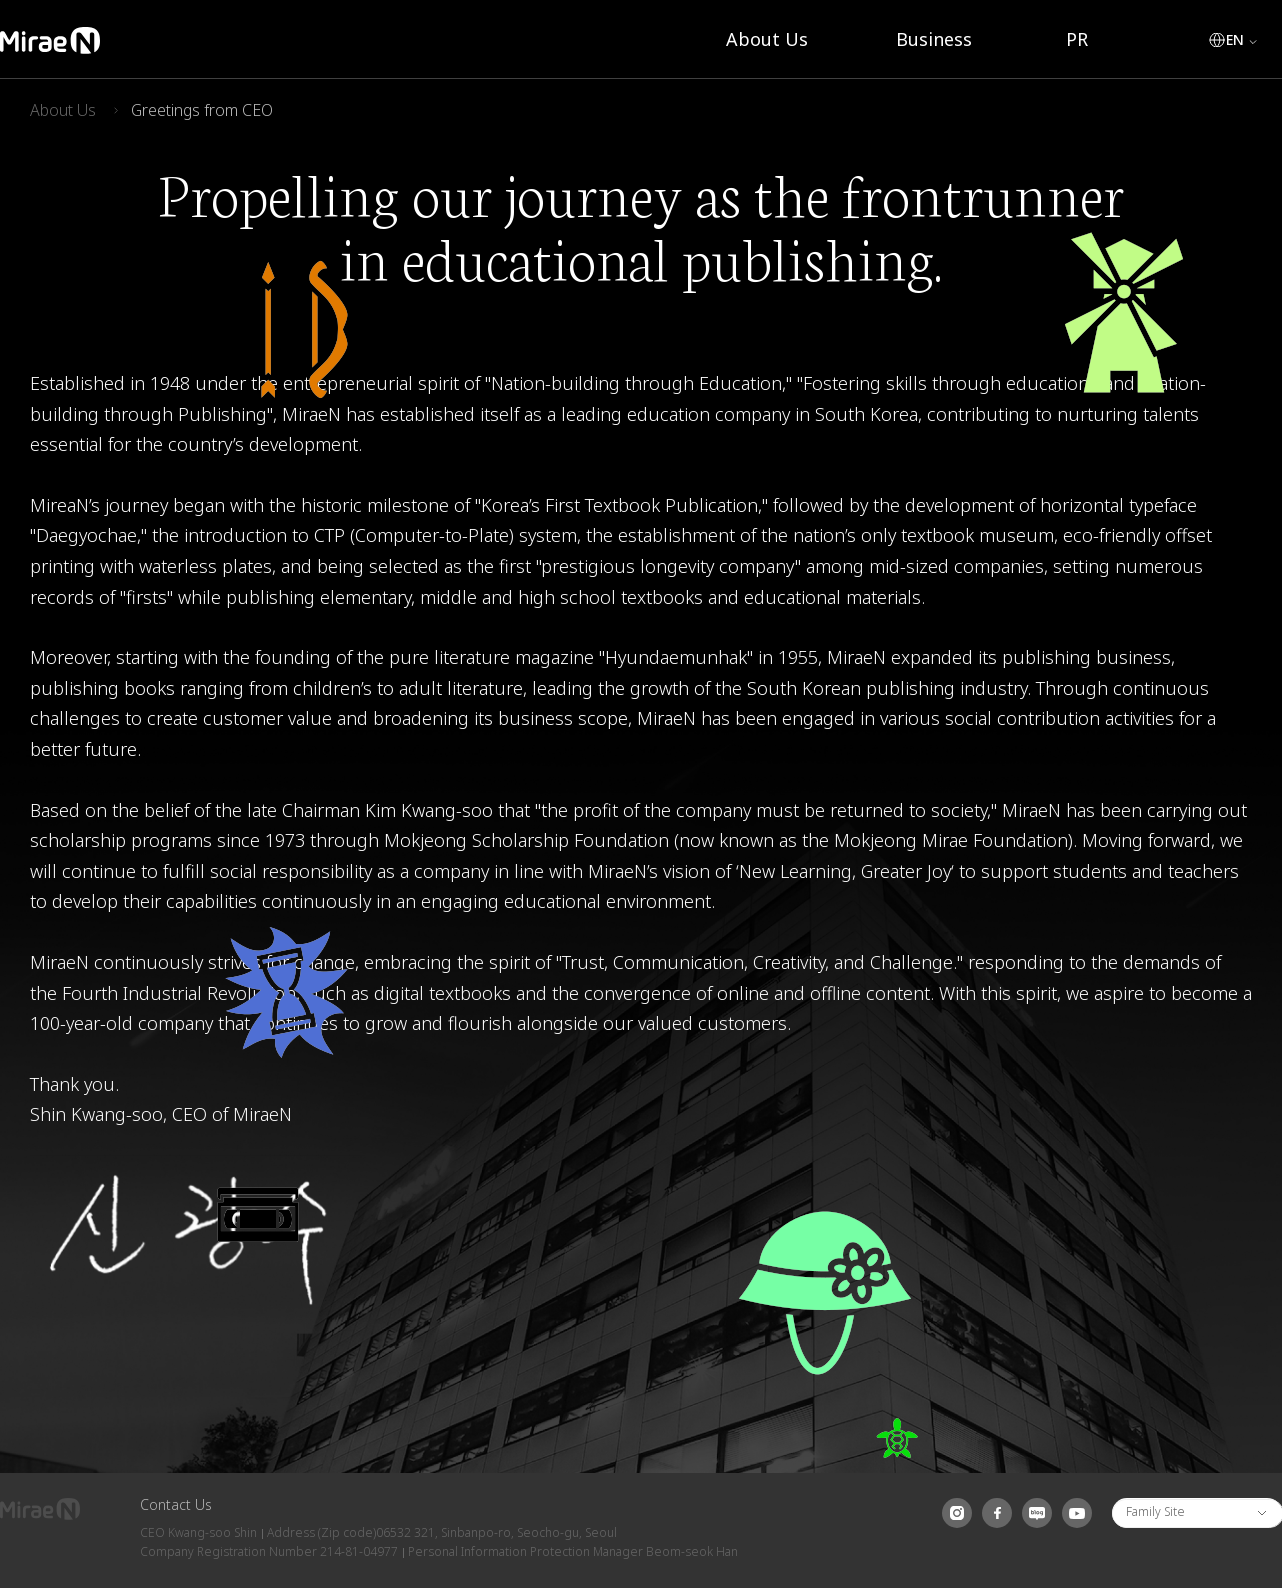 The width and height of the screenshot is (1282, 1588). I want to click on access archery or ranged combat skills, so click(298, 329).